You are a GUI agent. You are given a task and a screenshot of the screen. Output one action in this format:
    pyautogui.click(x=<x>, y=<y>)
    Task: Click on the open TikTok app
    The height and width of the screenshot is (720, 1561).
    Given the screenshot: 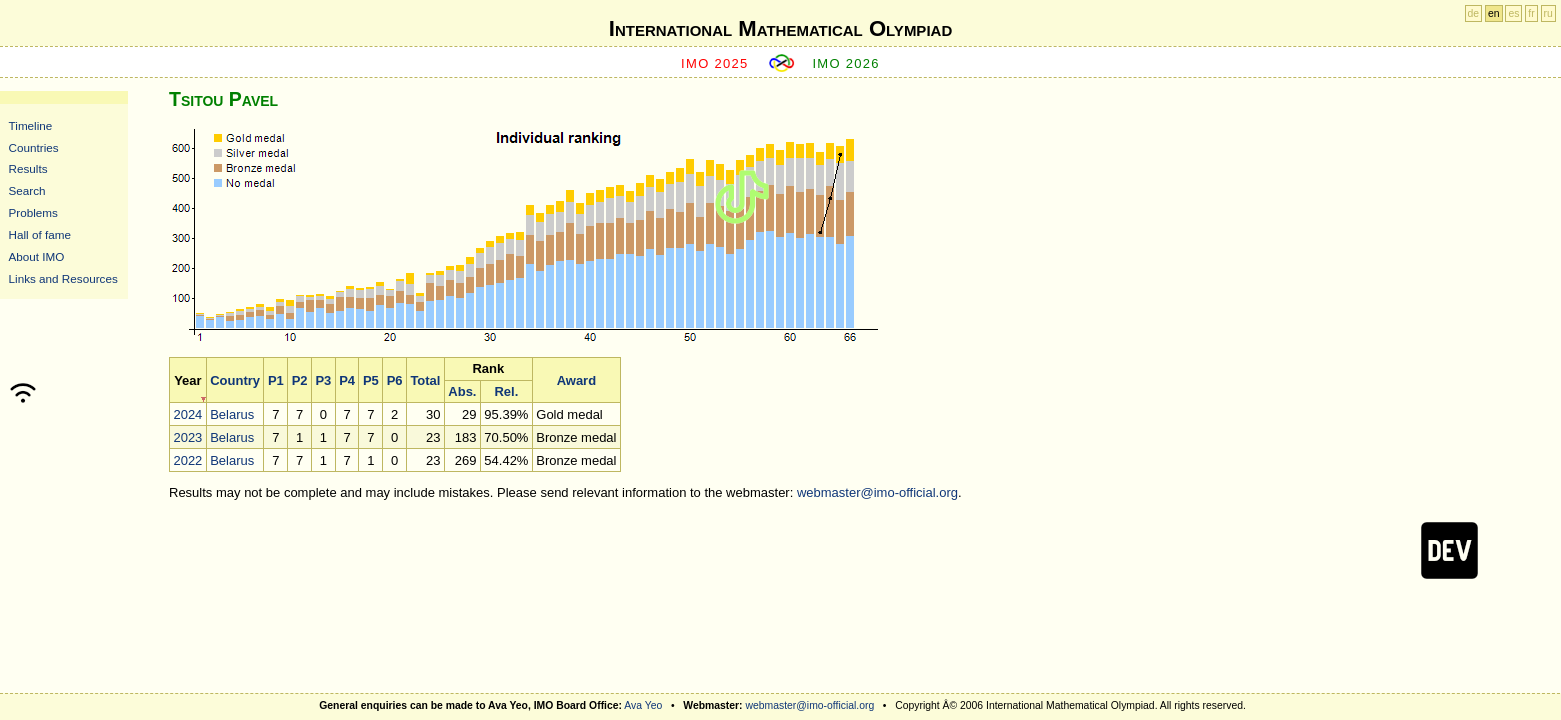 What is the action you would take?
    pyautogui.click(x=742, y=197)
    